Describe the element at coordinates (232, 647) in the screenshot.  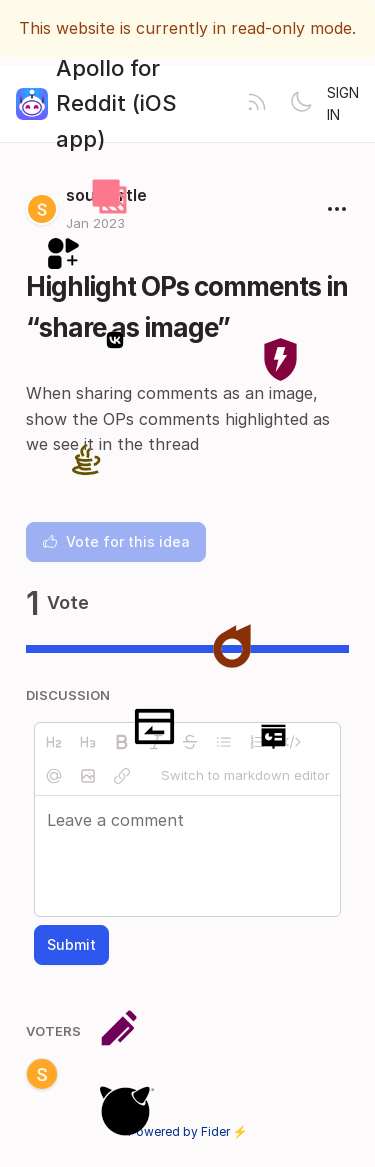
I see `meteor or comet indicator for weather events` at that location.